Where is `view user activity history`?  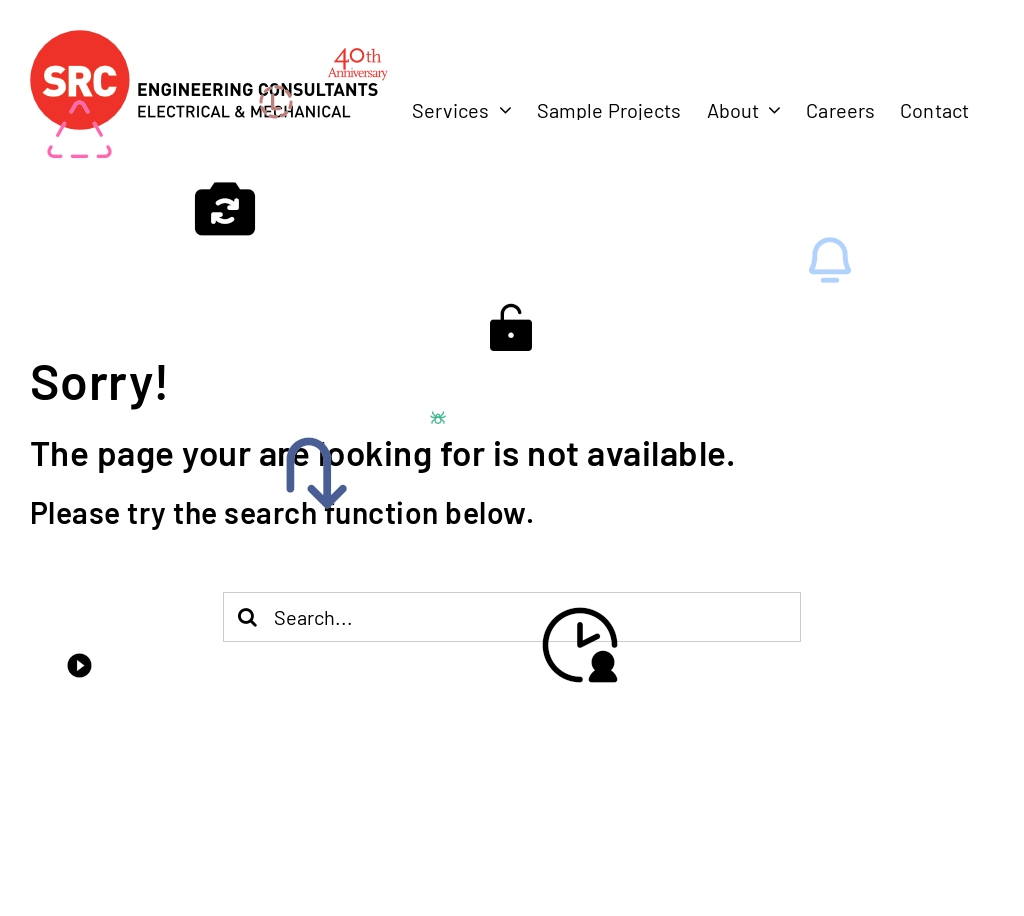
view user activity history is located at coordinates (580, 645).